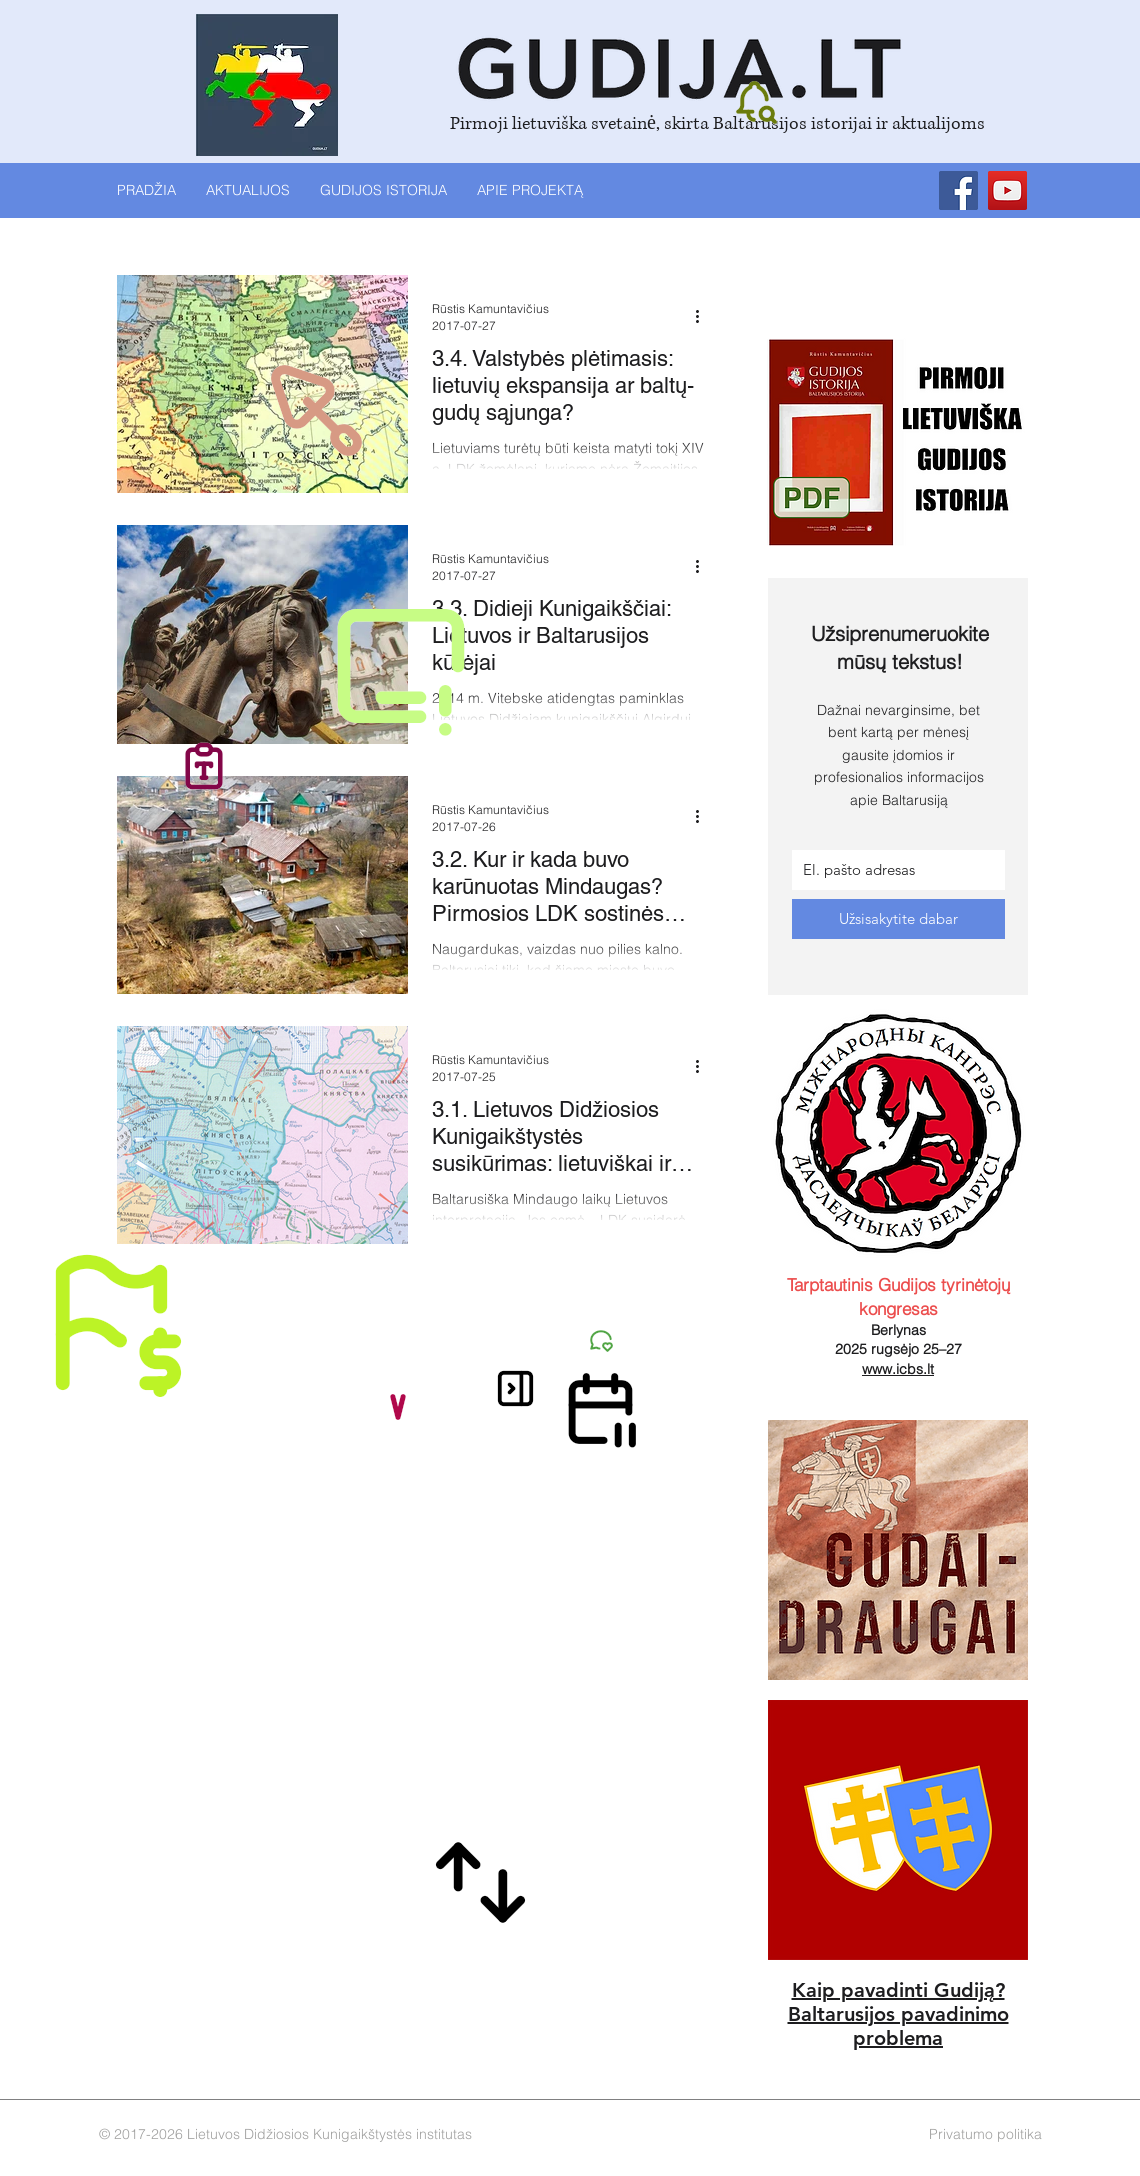  What do you see at coordinates (316, 410) in the screenshot?
I see `access gardening or landscaping tools` at bounding box center [316, 410].